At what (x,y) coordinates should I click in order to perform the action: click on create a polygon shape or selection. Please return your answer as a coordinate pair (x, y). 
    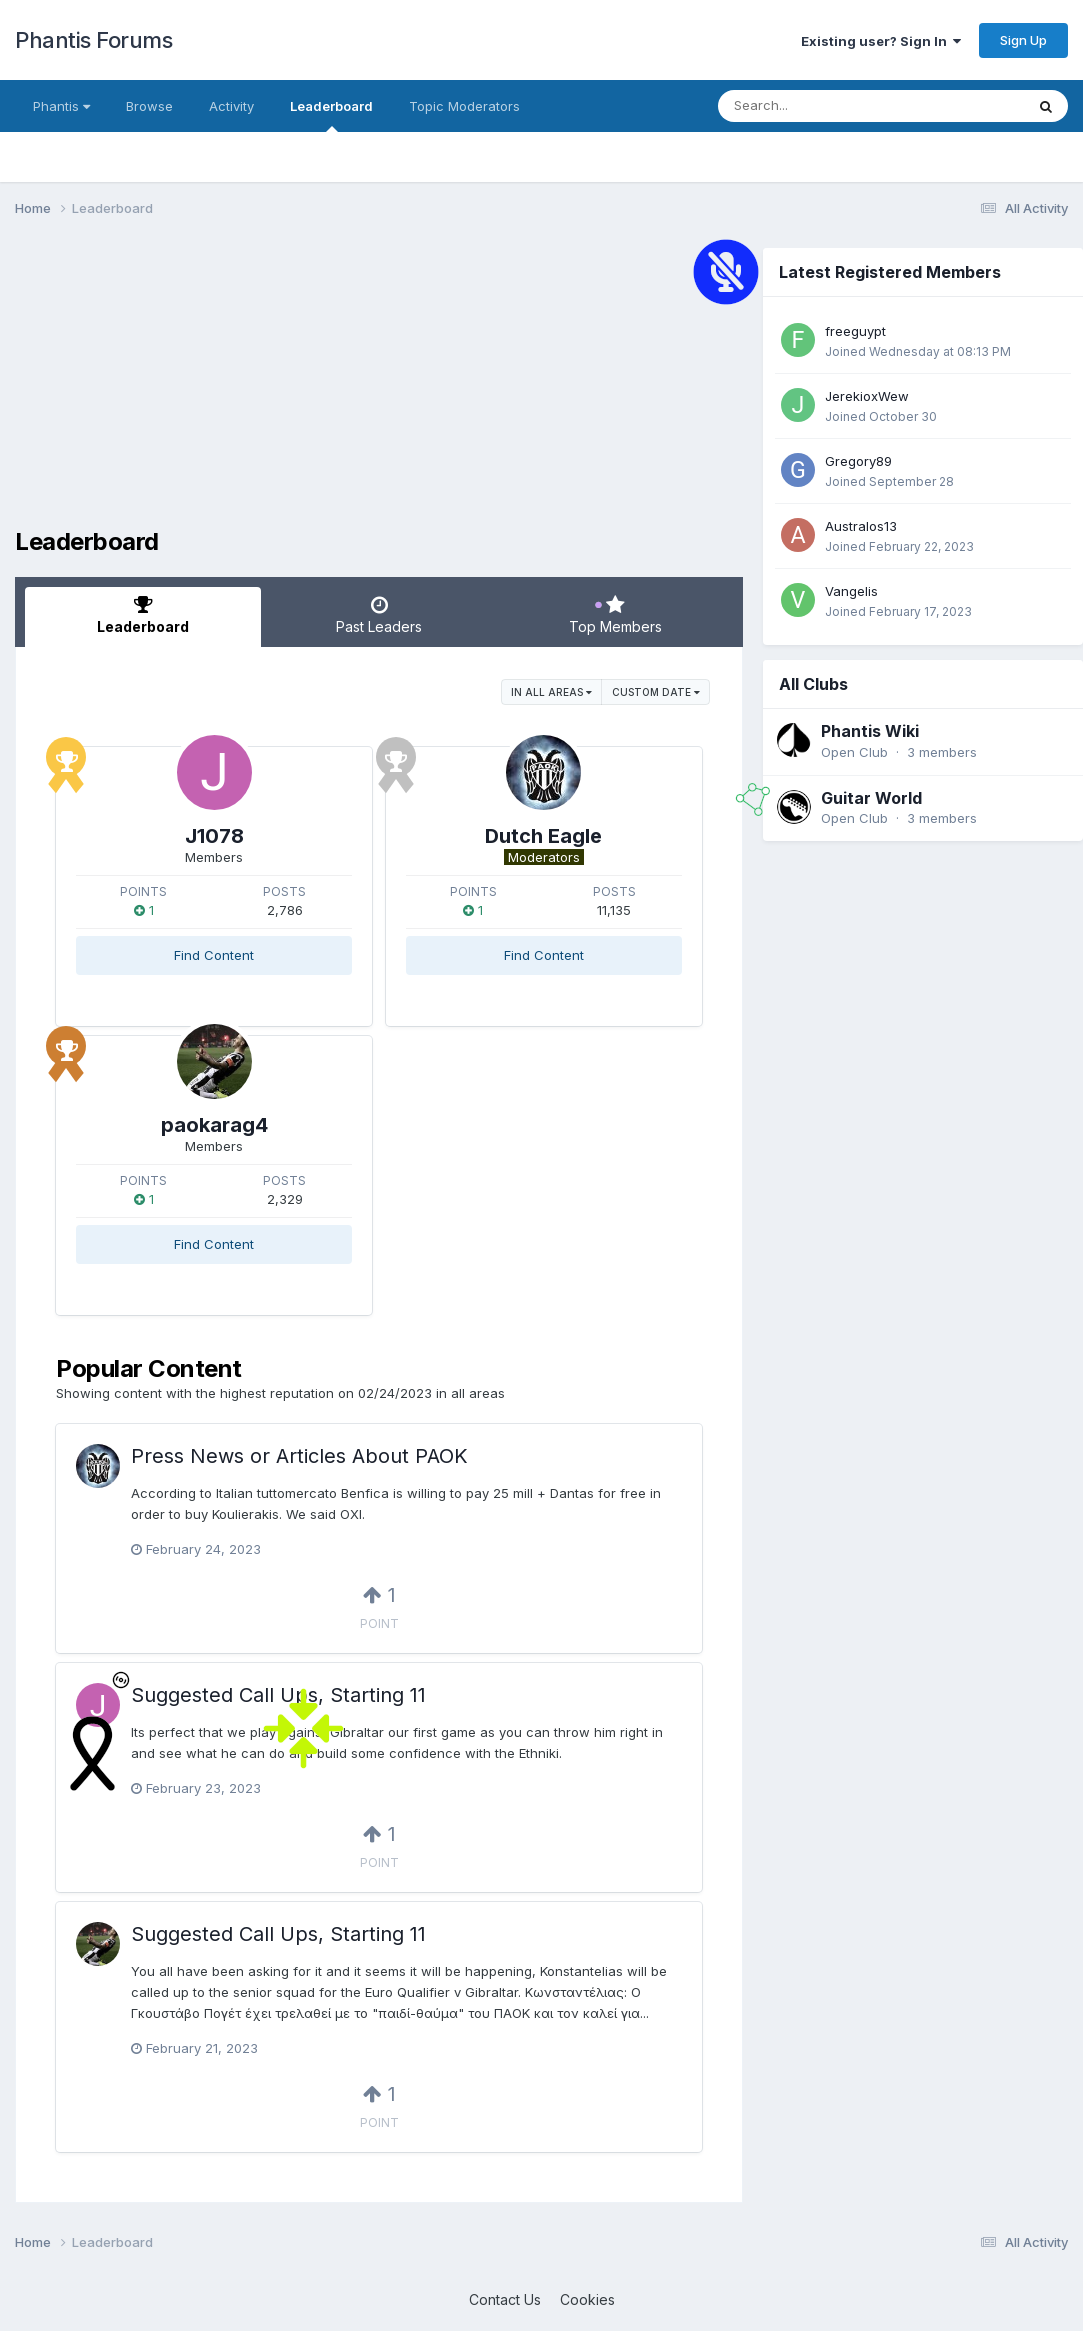
    Looking at the image, I should click on (753, 799).